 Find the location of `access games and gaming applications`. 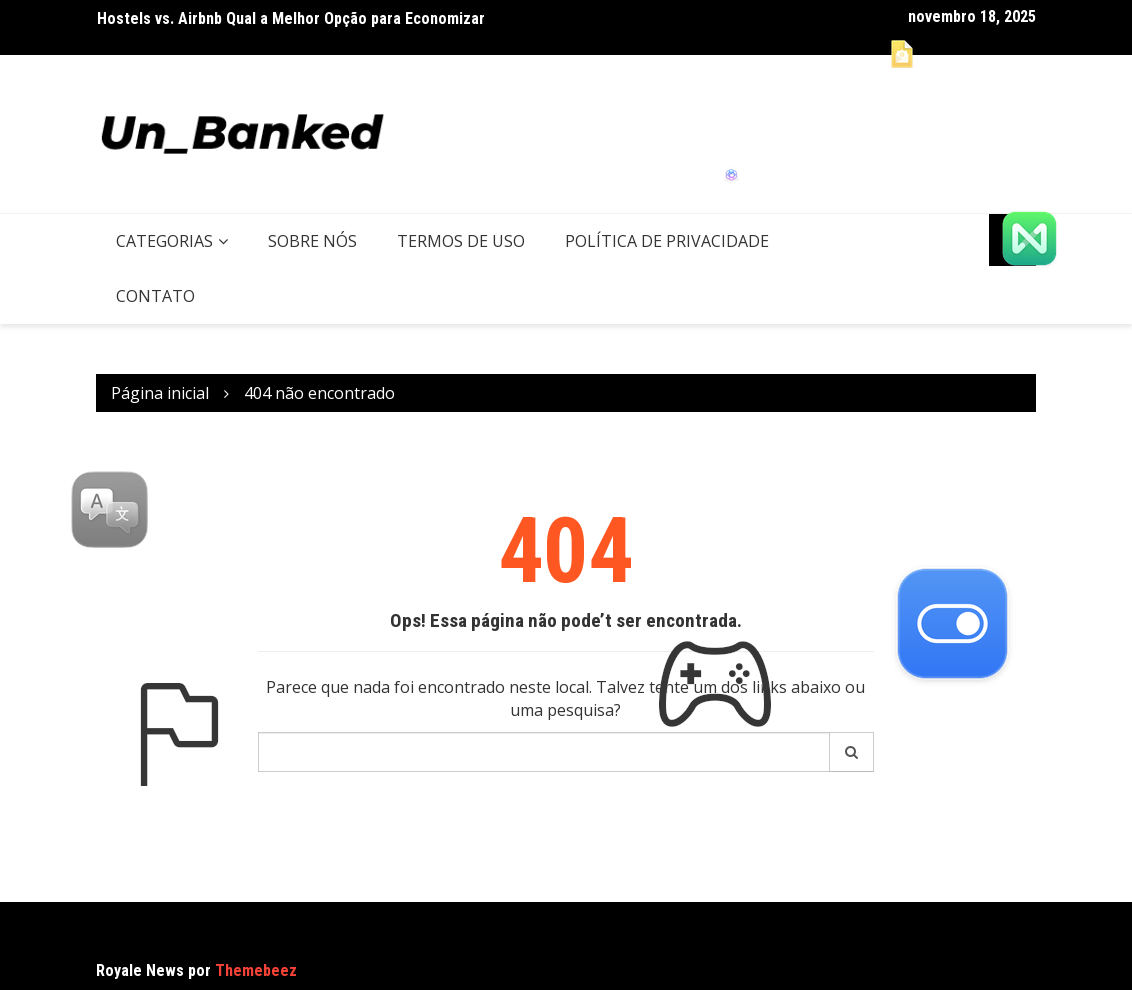

access games and gaming applications is located at coordinates (715, 684).